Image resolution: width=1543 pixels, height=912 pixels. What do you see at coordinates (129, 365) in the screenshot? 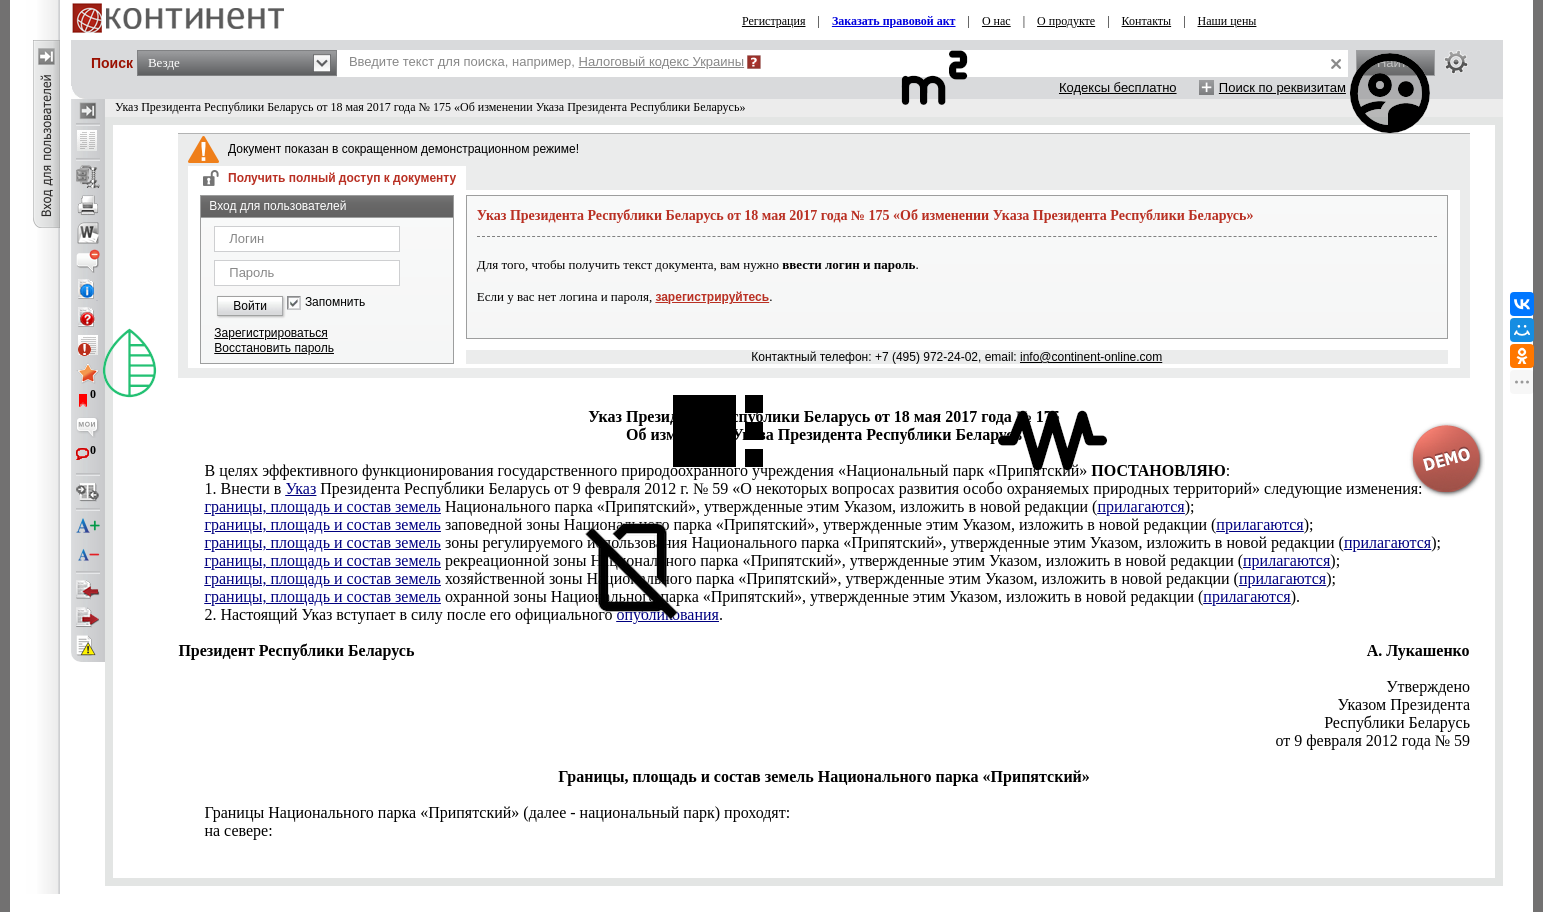
I see `adjust color saturation or fill level` at bounding box center [129, 365].